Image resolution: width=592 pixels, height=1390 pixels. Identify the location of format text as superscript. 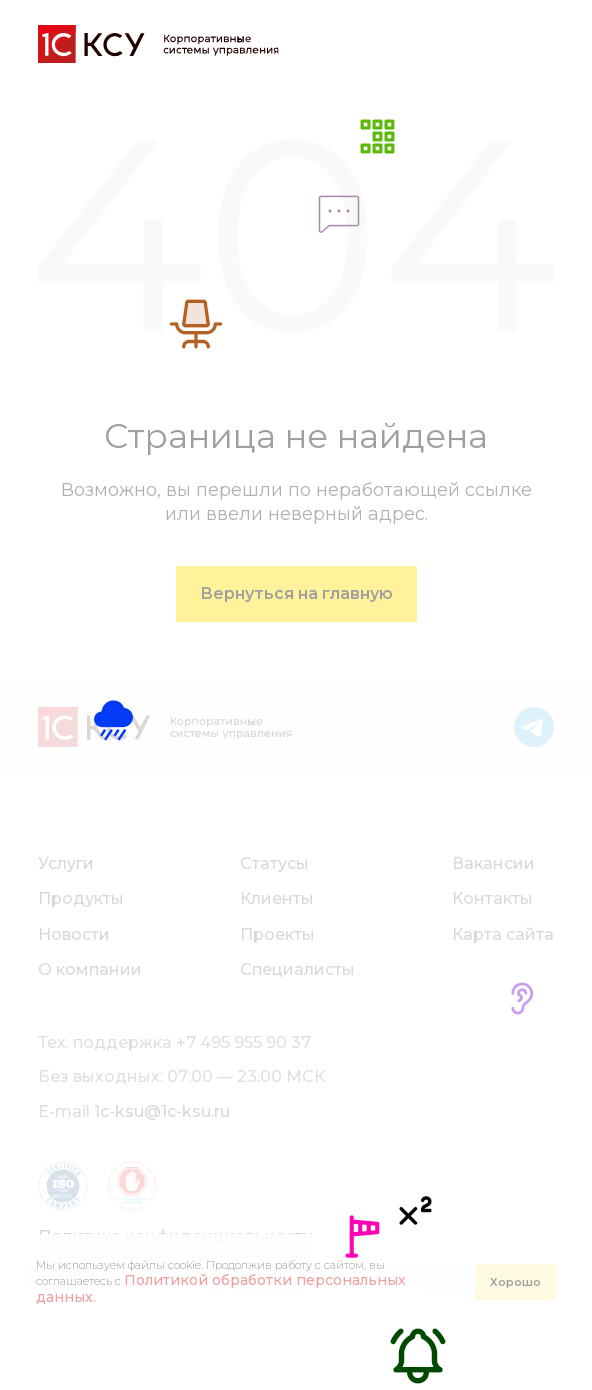
(415, 1210).